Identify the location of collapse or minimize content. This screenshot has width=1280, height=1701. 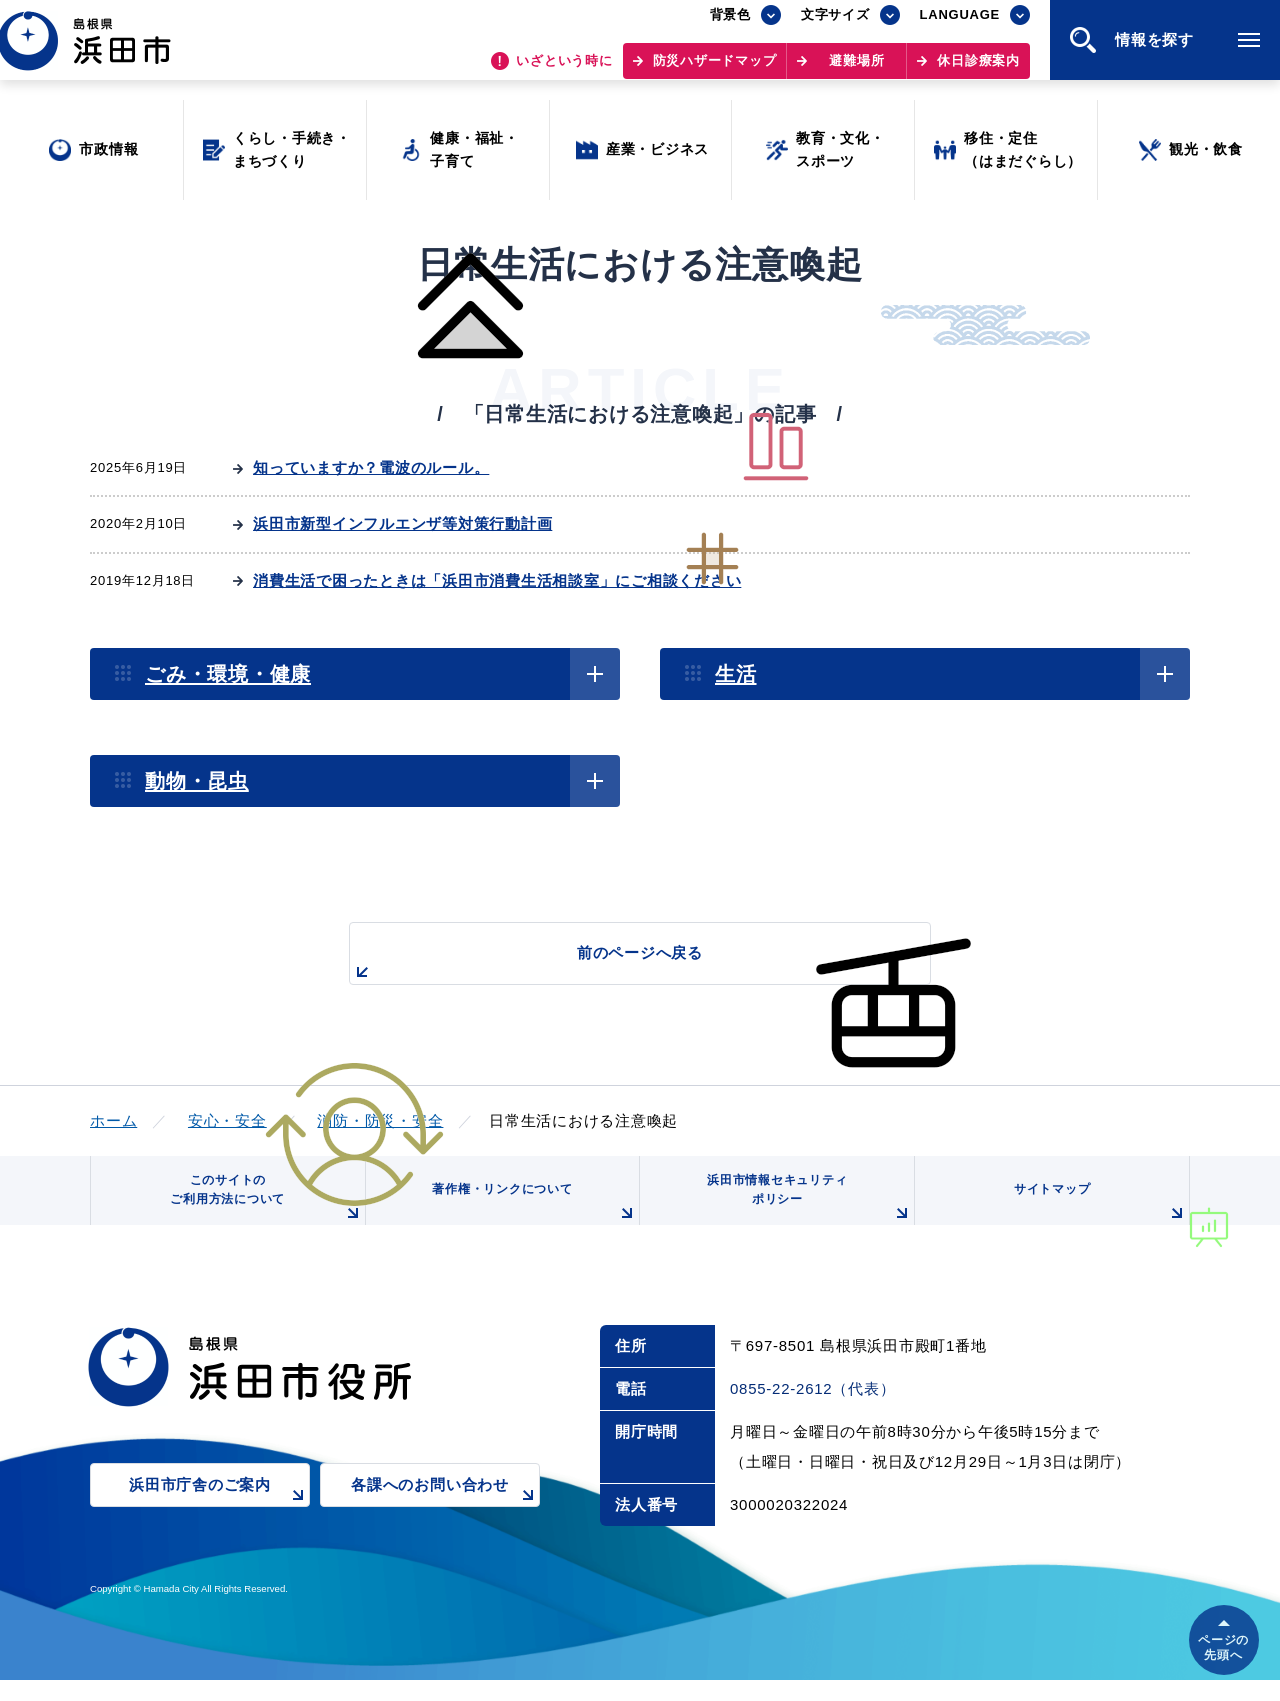
(470, 310).